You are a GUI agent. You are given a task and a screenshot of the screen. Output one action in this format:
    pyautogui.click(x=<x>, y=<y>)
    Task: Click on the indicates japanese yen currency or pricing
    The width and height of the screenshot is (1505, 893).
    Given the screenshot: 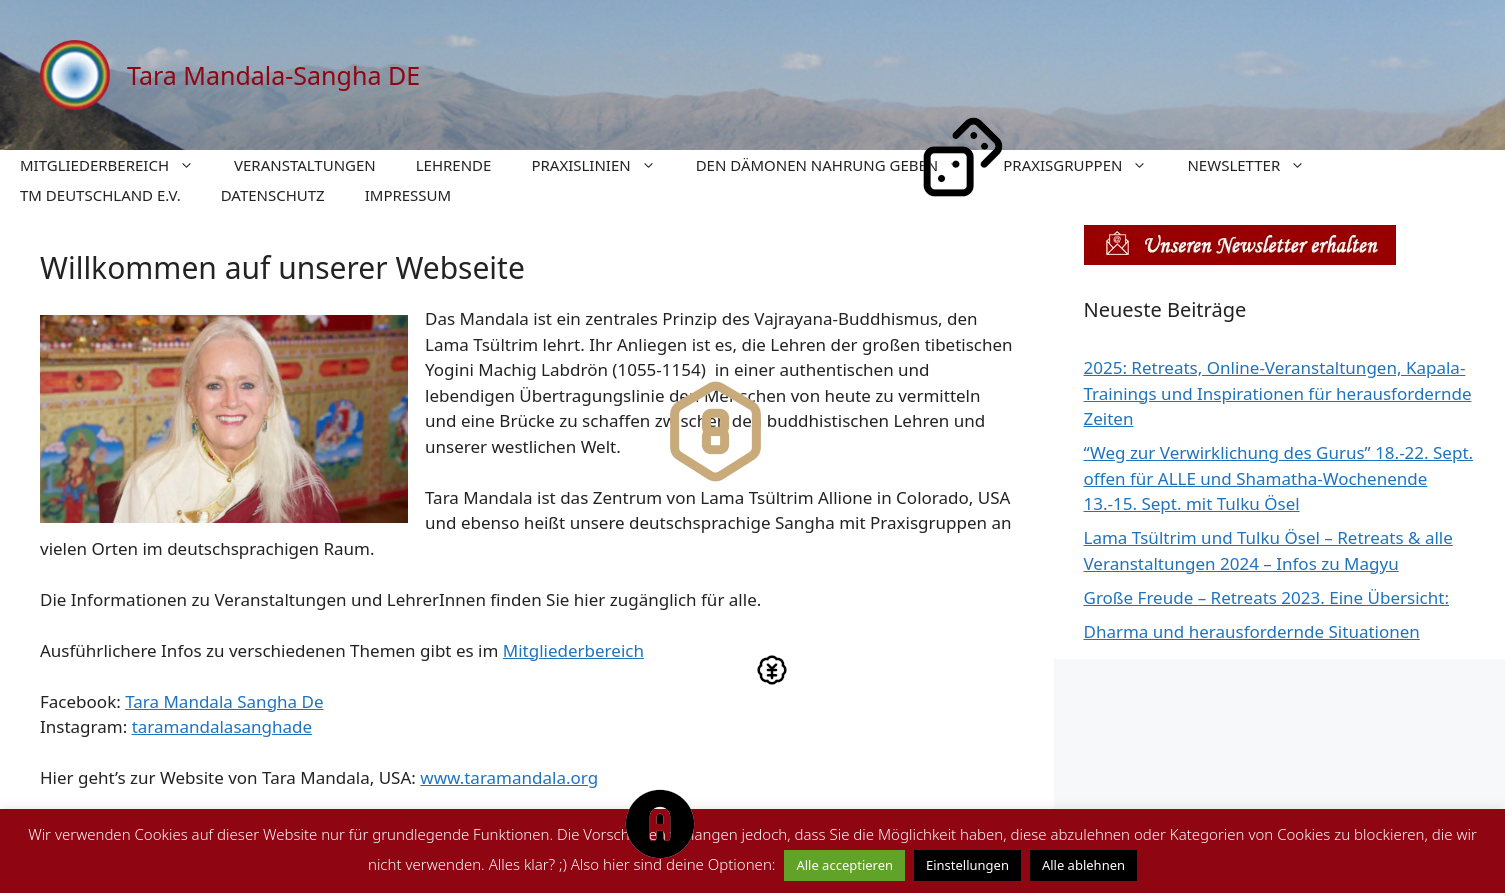 What is the action you would take?
    pyautogui.click(x=772, y=670)
    